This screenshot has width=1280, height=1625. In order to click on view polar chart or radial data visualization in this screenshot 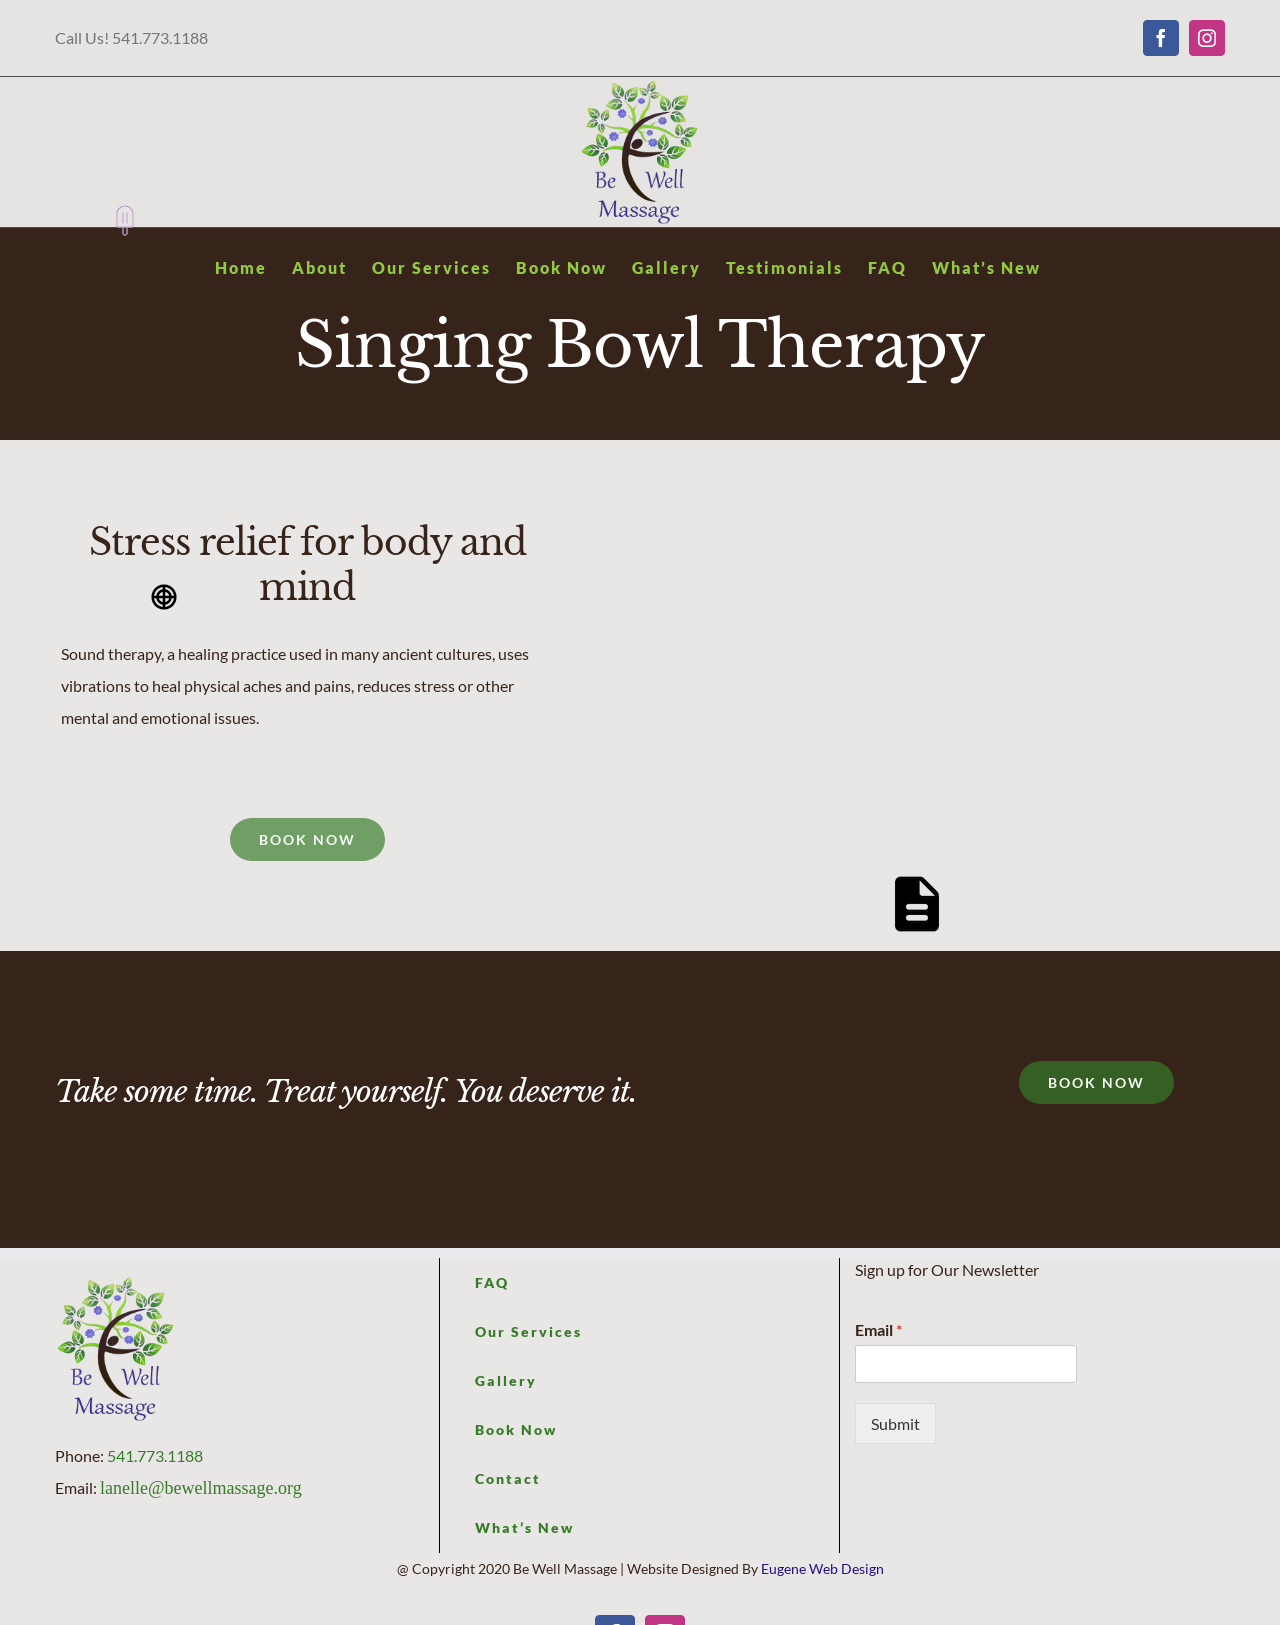, I will do `click(164, 597)`.